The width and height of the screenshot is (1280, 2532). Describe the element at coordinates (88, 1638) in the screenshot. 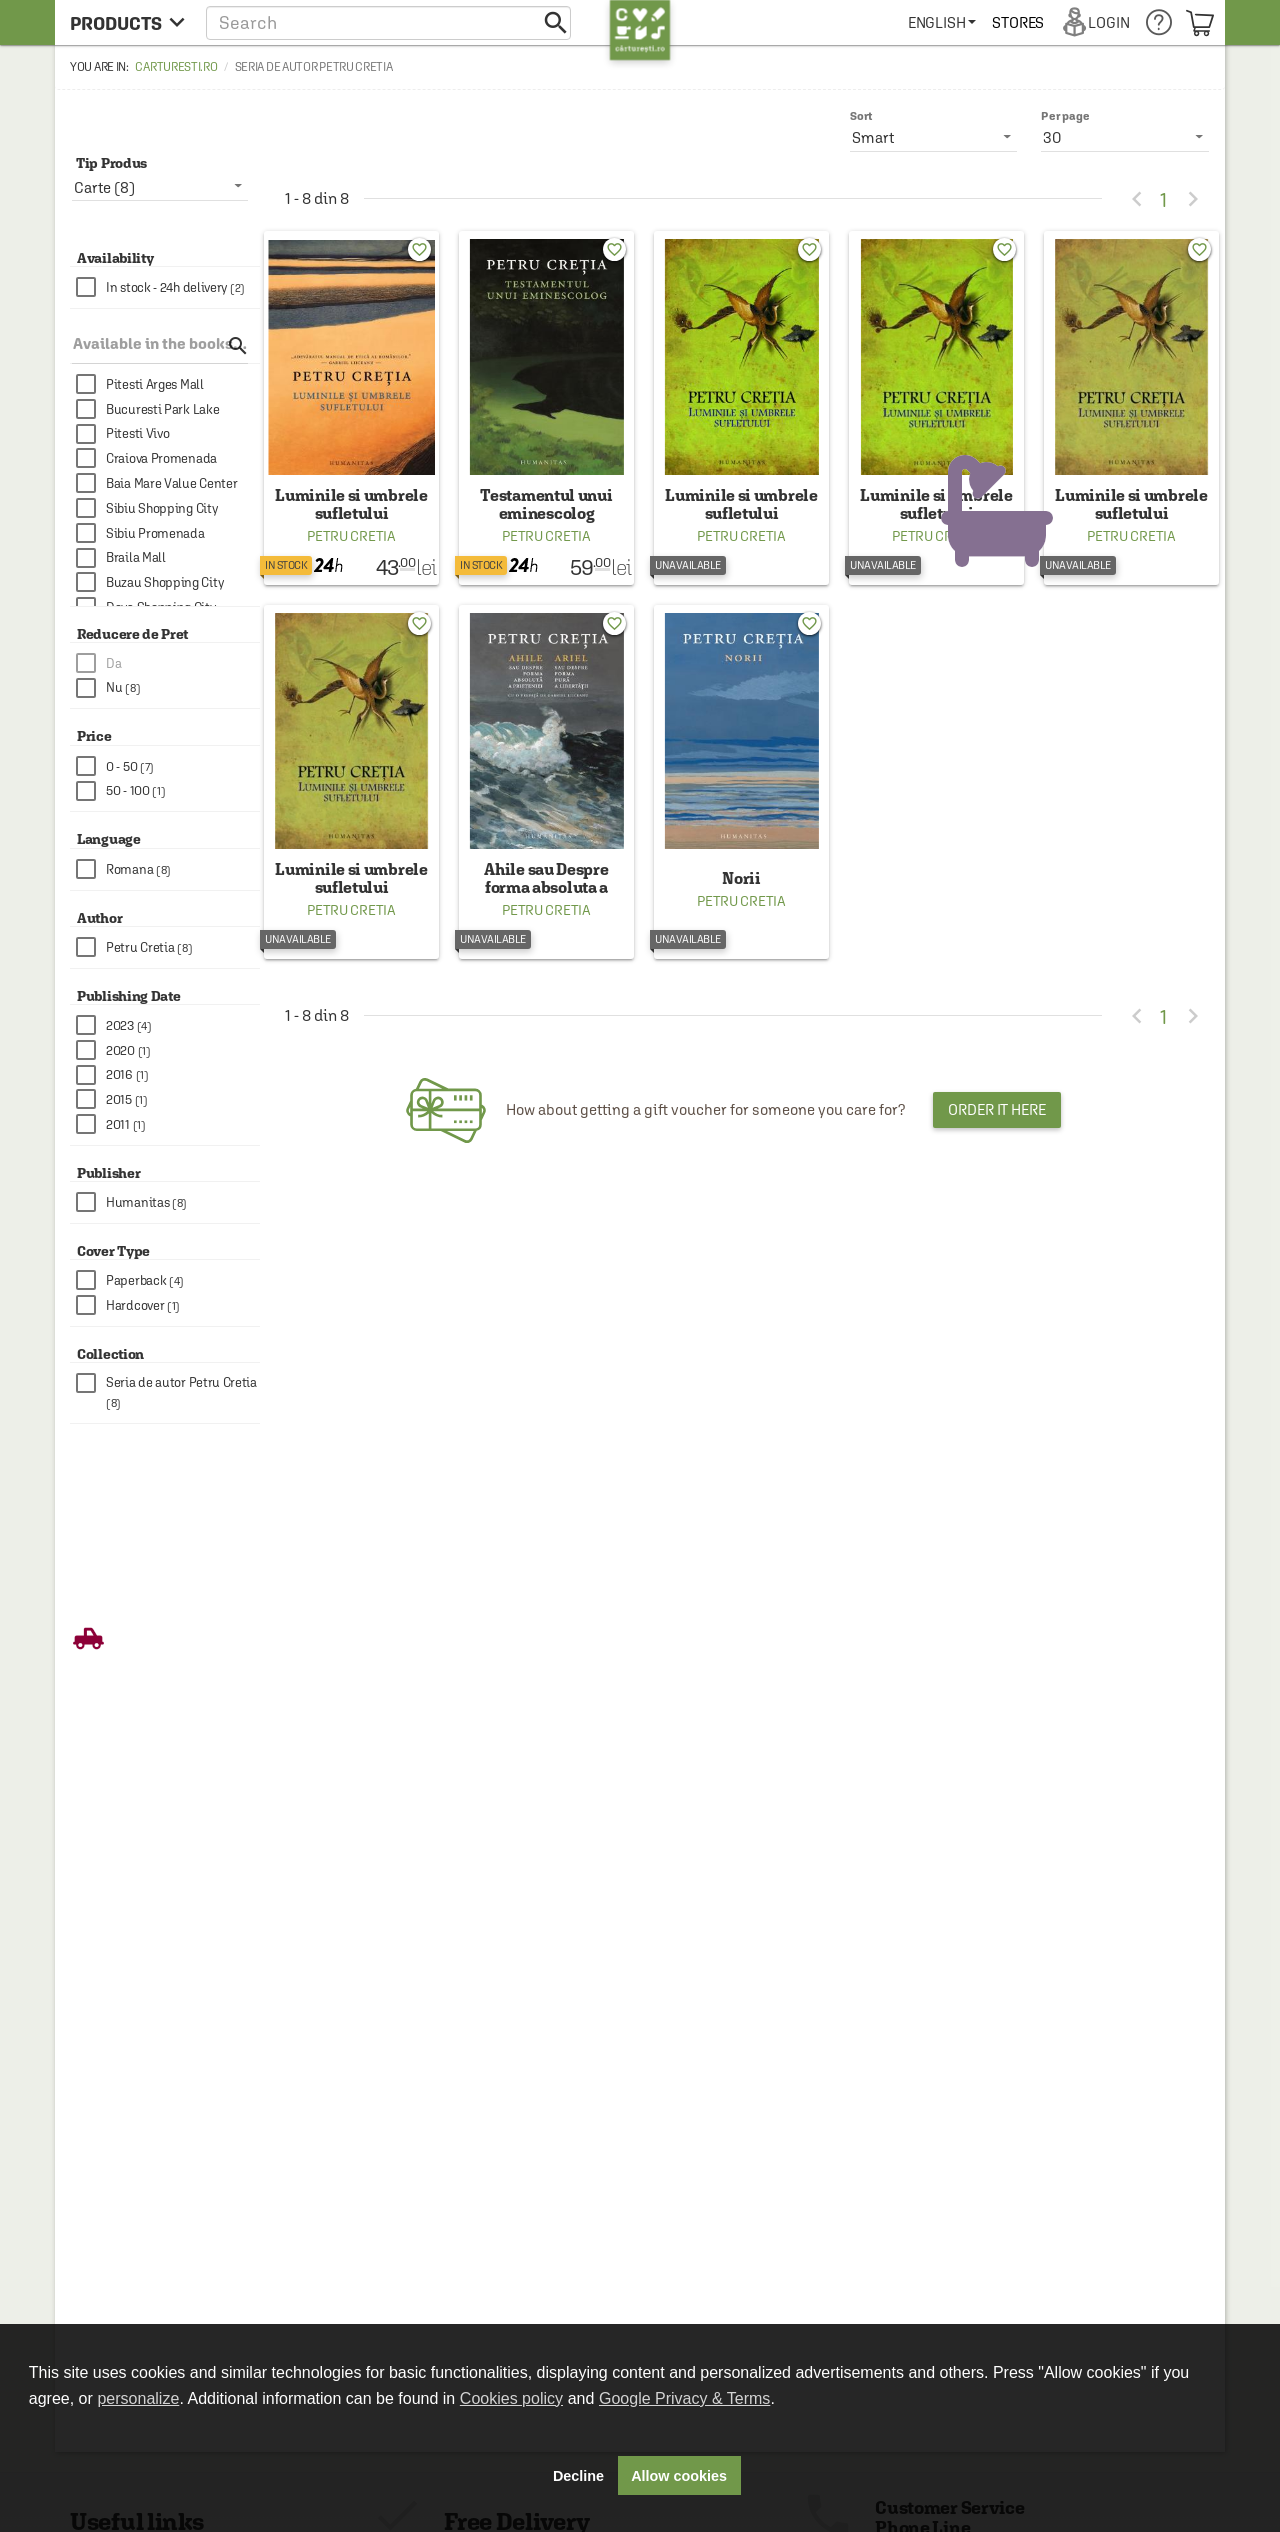

I see `select pickup truck as vehicle type` at that location.